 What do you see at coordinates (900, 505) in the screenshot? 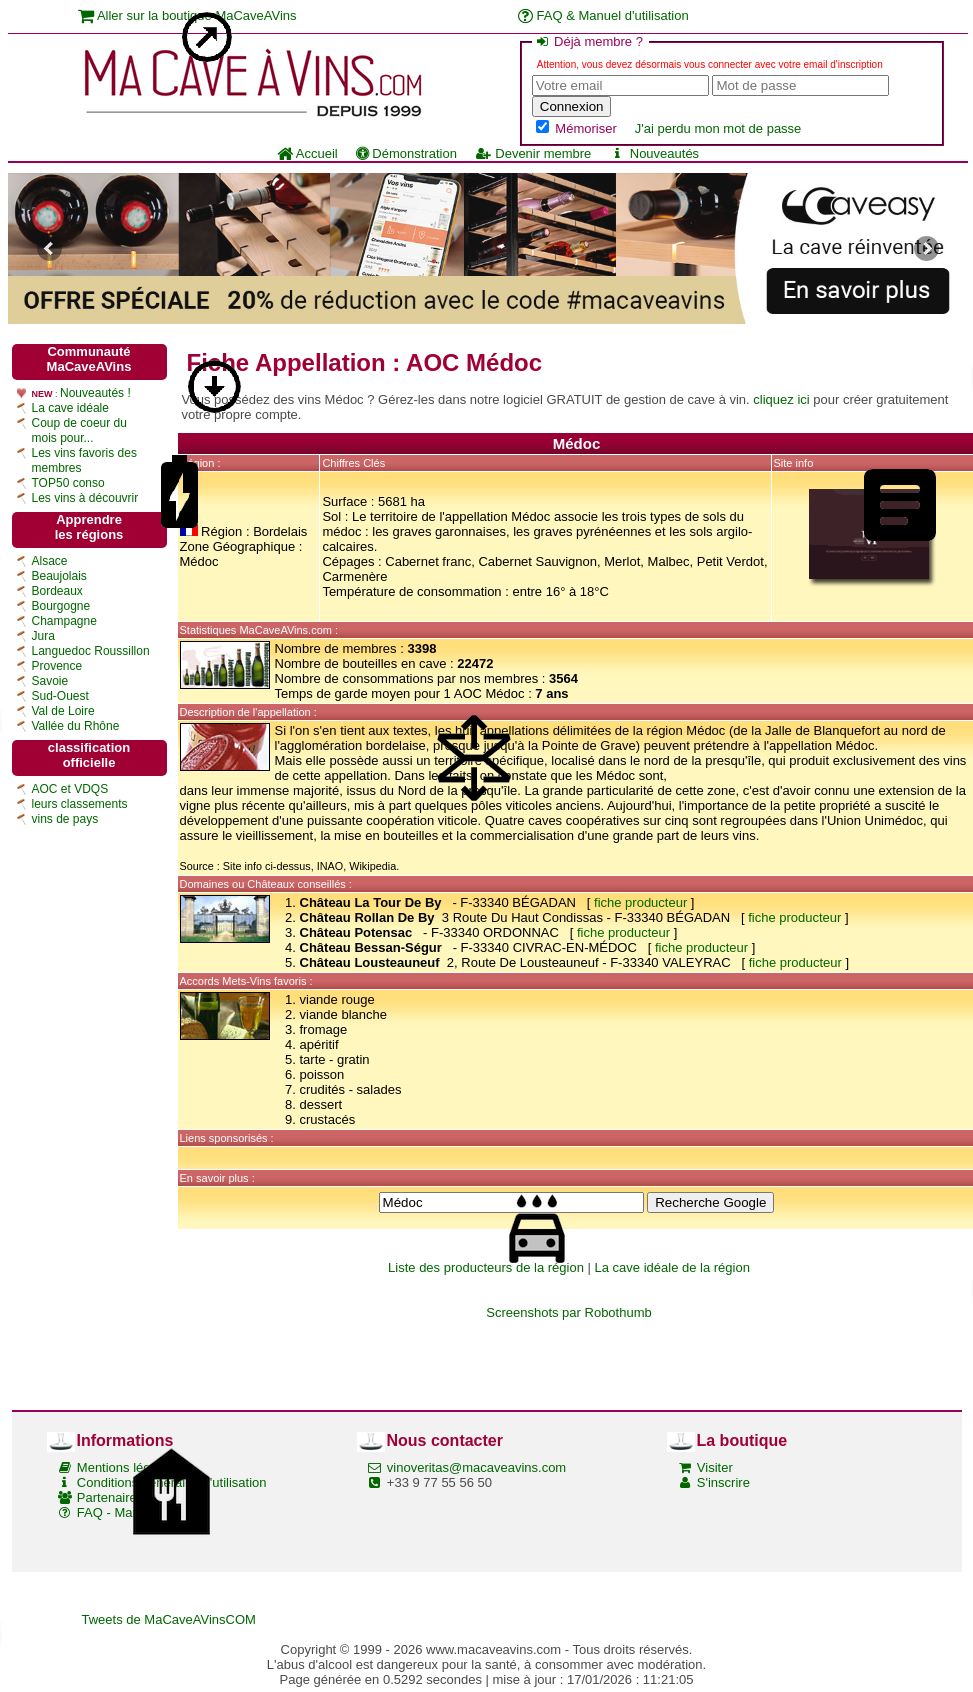
I see `view article or document content` at bounding box center [900, 505].